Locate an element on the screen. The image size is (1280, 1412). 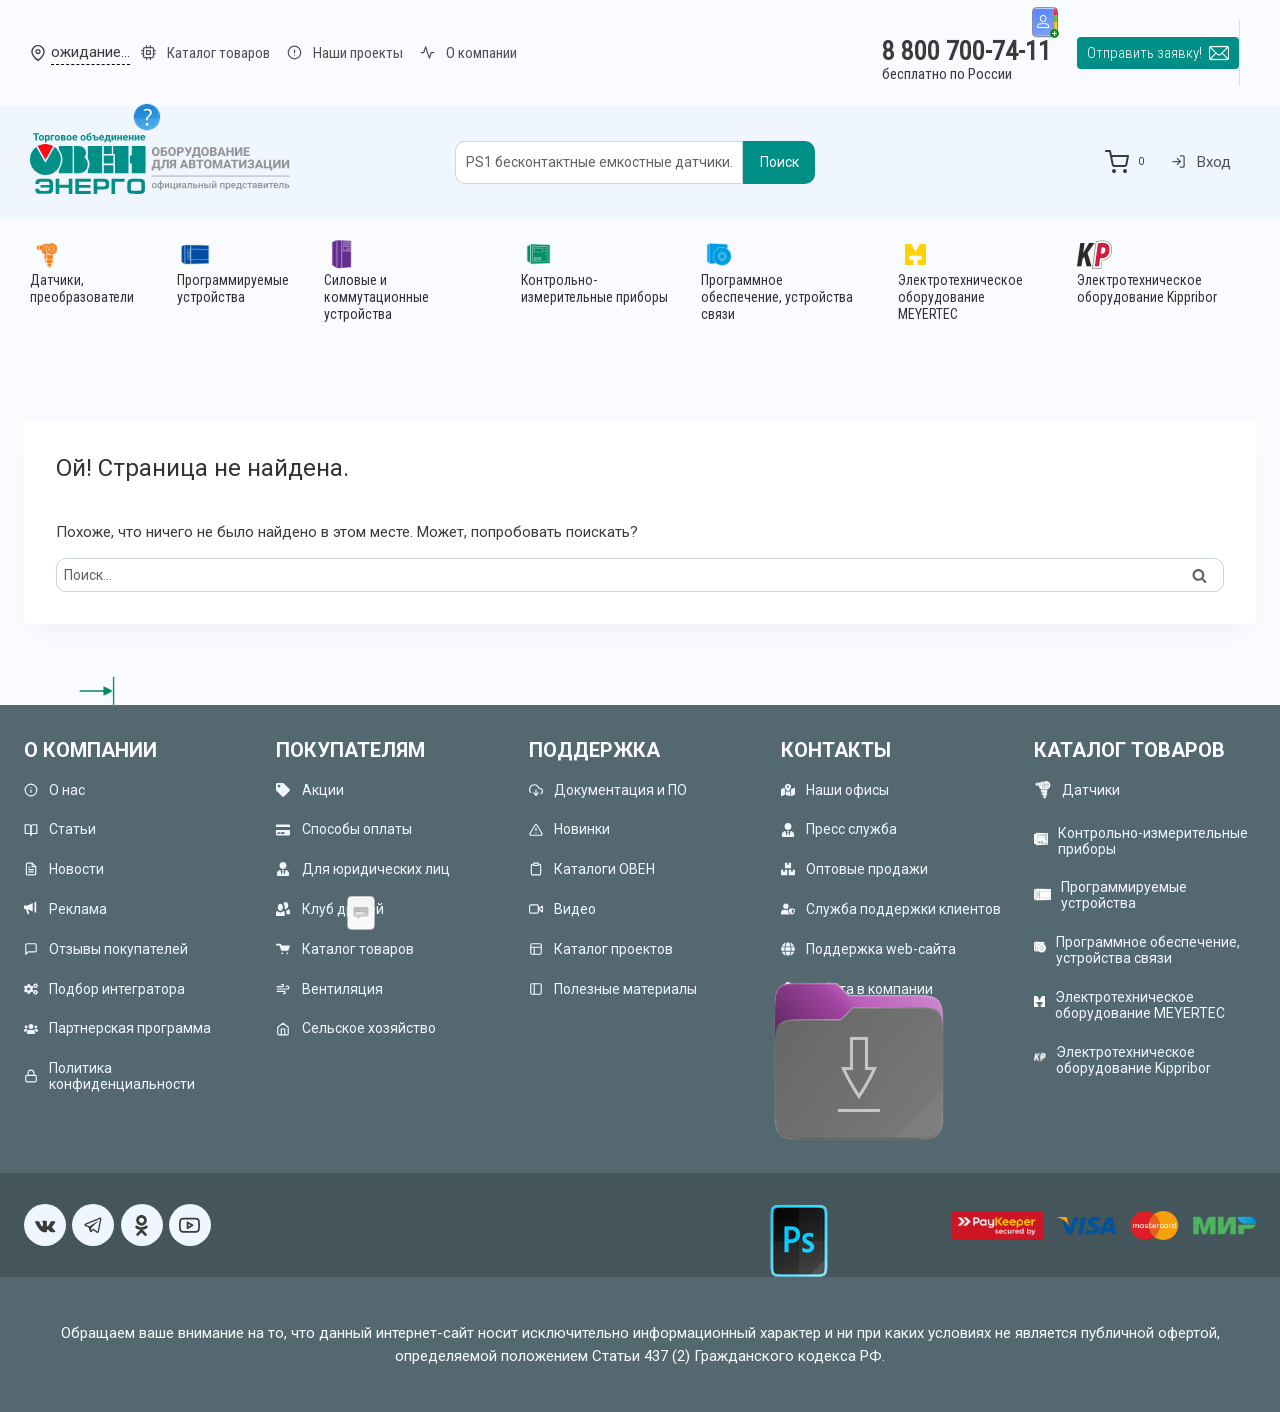
a microdvd subtitle file is located at coordinates (361, 913).